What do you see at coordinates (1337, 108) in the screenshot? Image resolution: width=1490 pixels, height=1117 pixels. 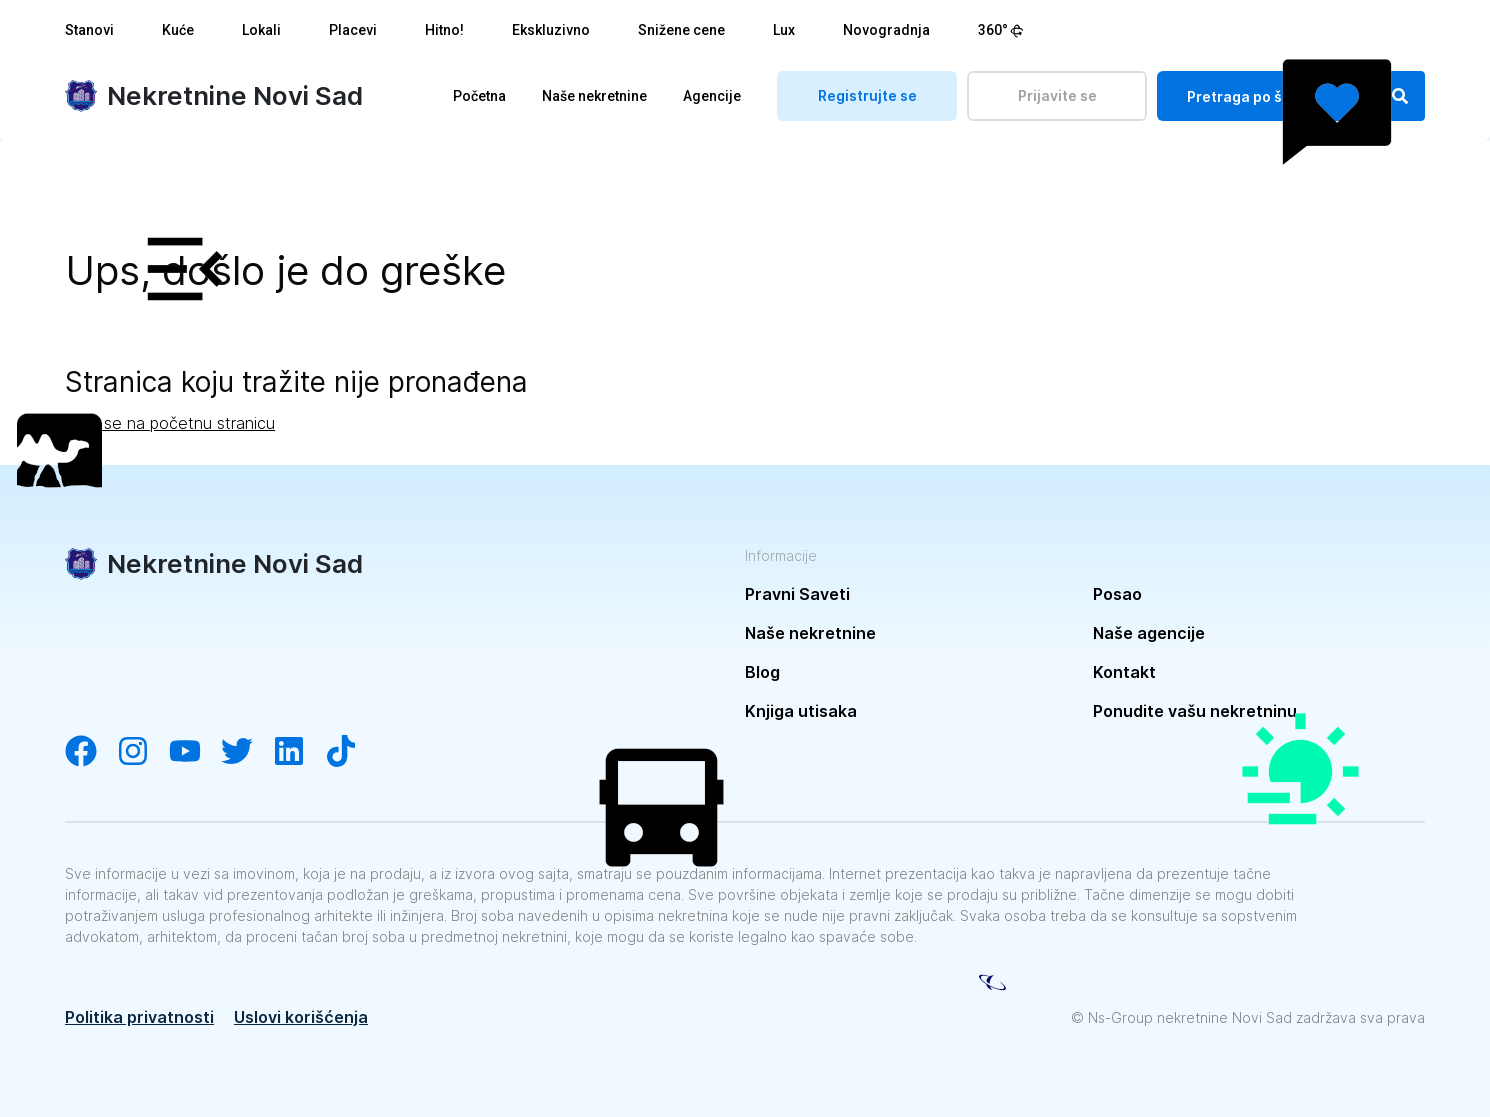 I see `view liked or favorited messages` at bounding box center [1337, 108].